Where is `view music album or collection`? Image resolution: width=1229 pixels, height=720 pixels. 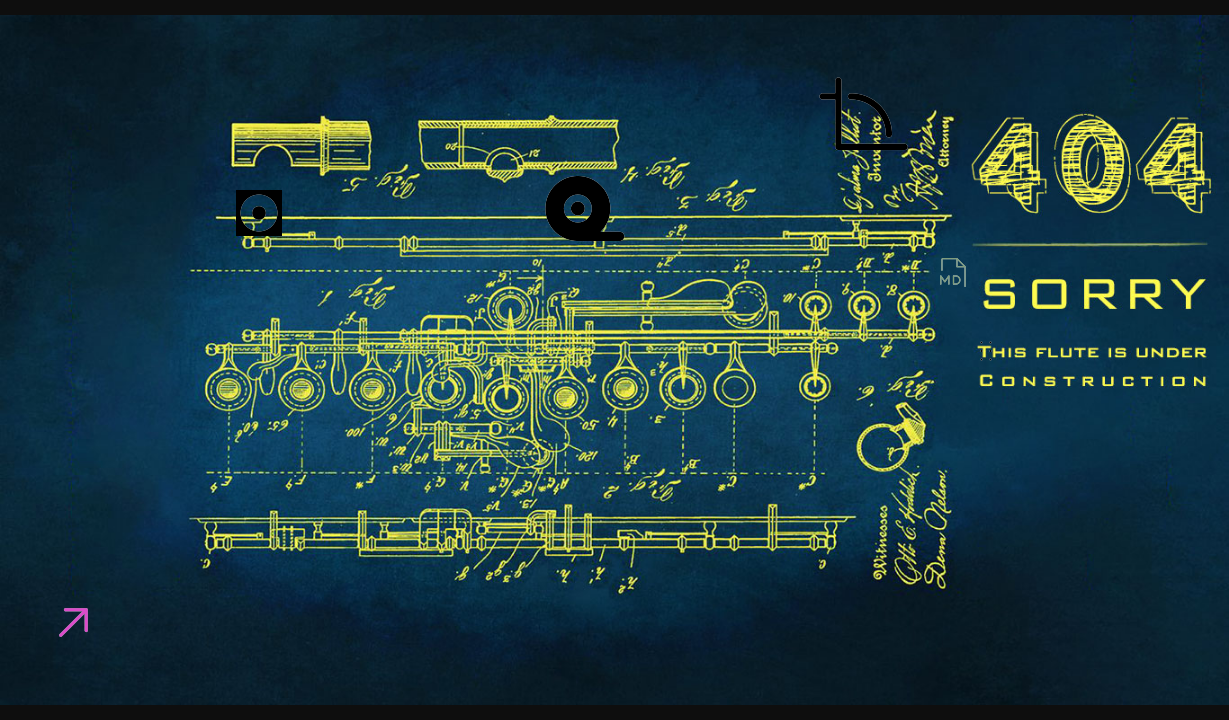 view music album or collection is located at coordinates (259, 213).